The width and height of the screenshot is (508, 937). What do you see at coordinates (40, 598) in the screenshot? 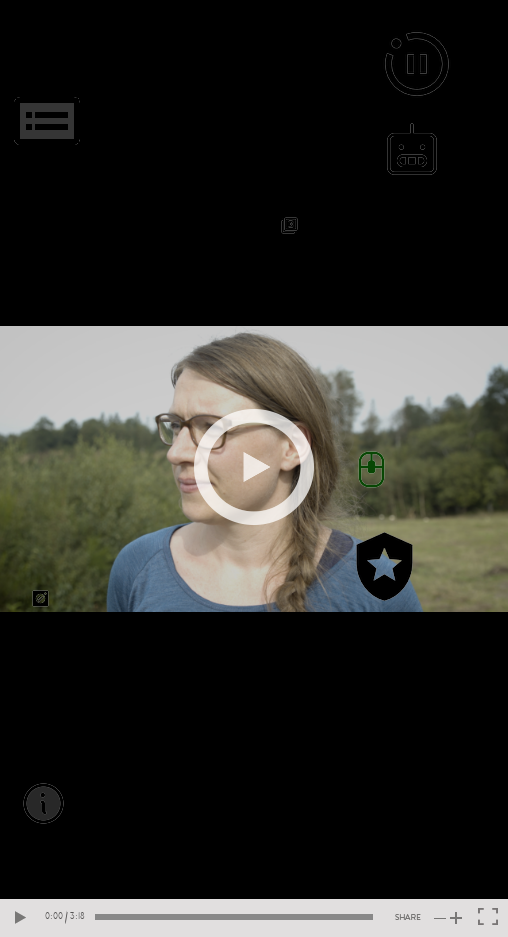
I see `access laundry or washing machine controls` at bounding box center [40, 598].